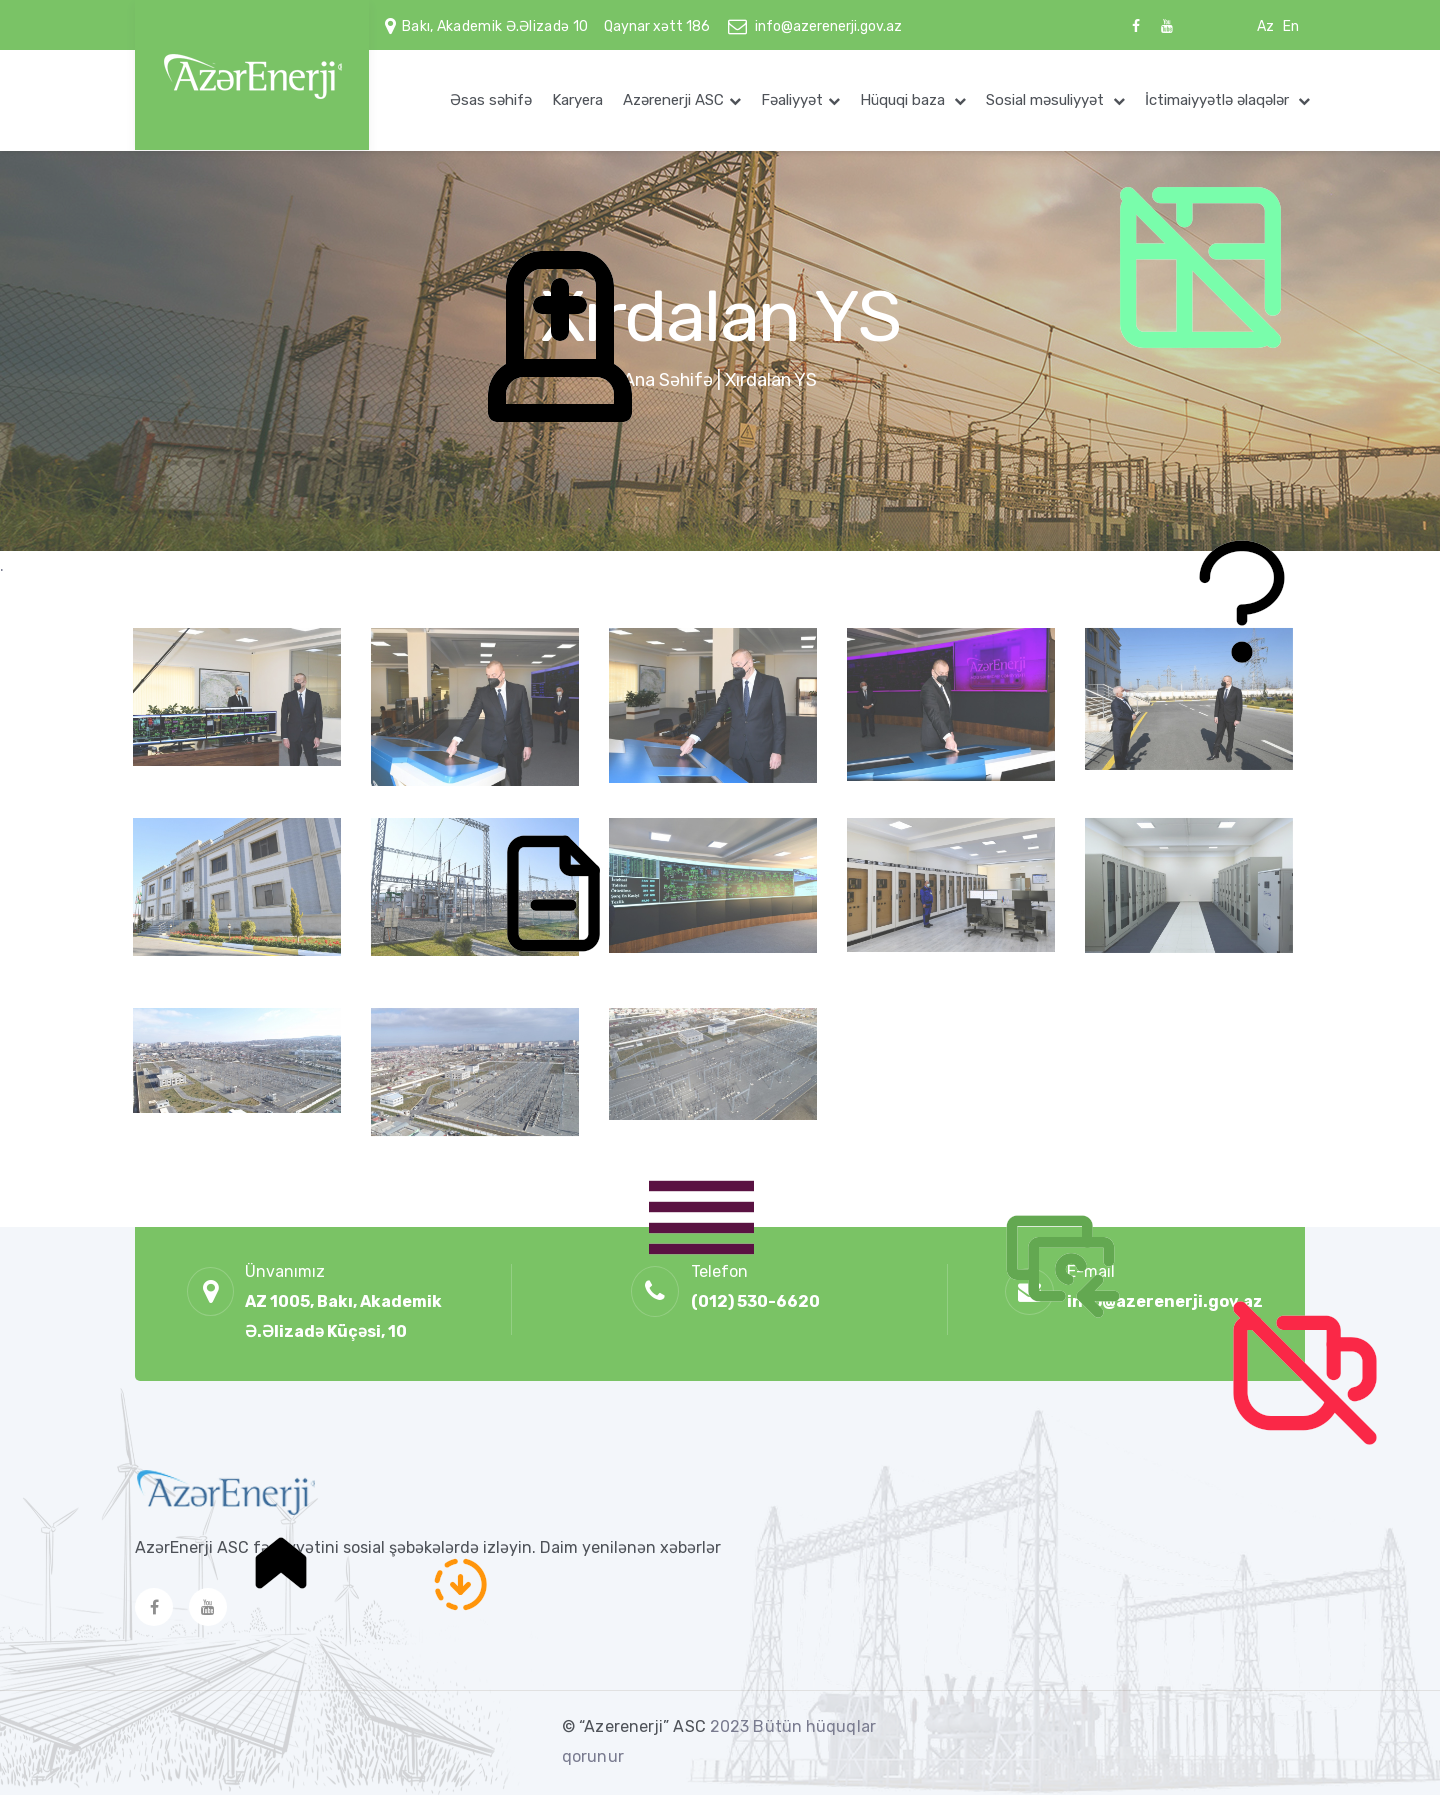  I want to click on request a refund or money back, so click(1060, 1258).